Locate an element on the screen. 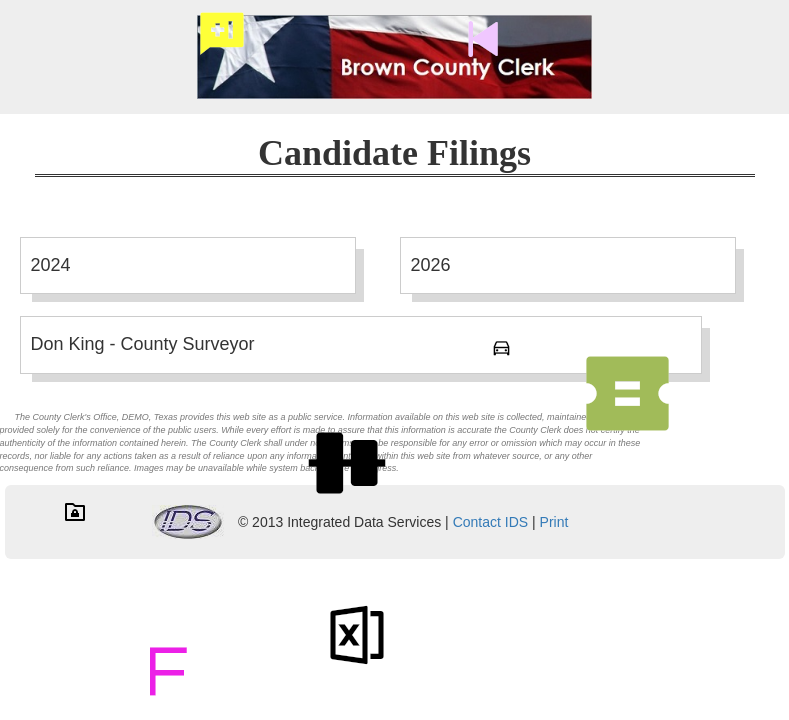 This screenshot has width=789, height=720. view available coupons or discounts is located at coordinates (627, 393).